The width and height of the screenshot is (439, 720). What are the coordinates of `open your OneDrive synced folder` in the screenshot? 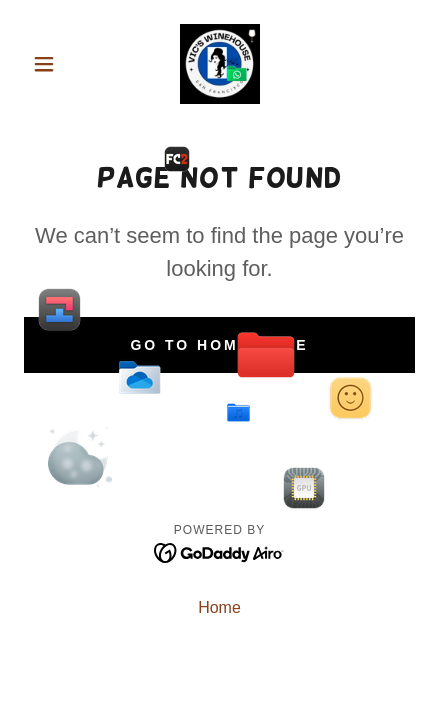 It's located at (139, 378).